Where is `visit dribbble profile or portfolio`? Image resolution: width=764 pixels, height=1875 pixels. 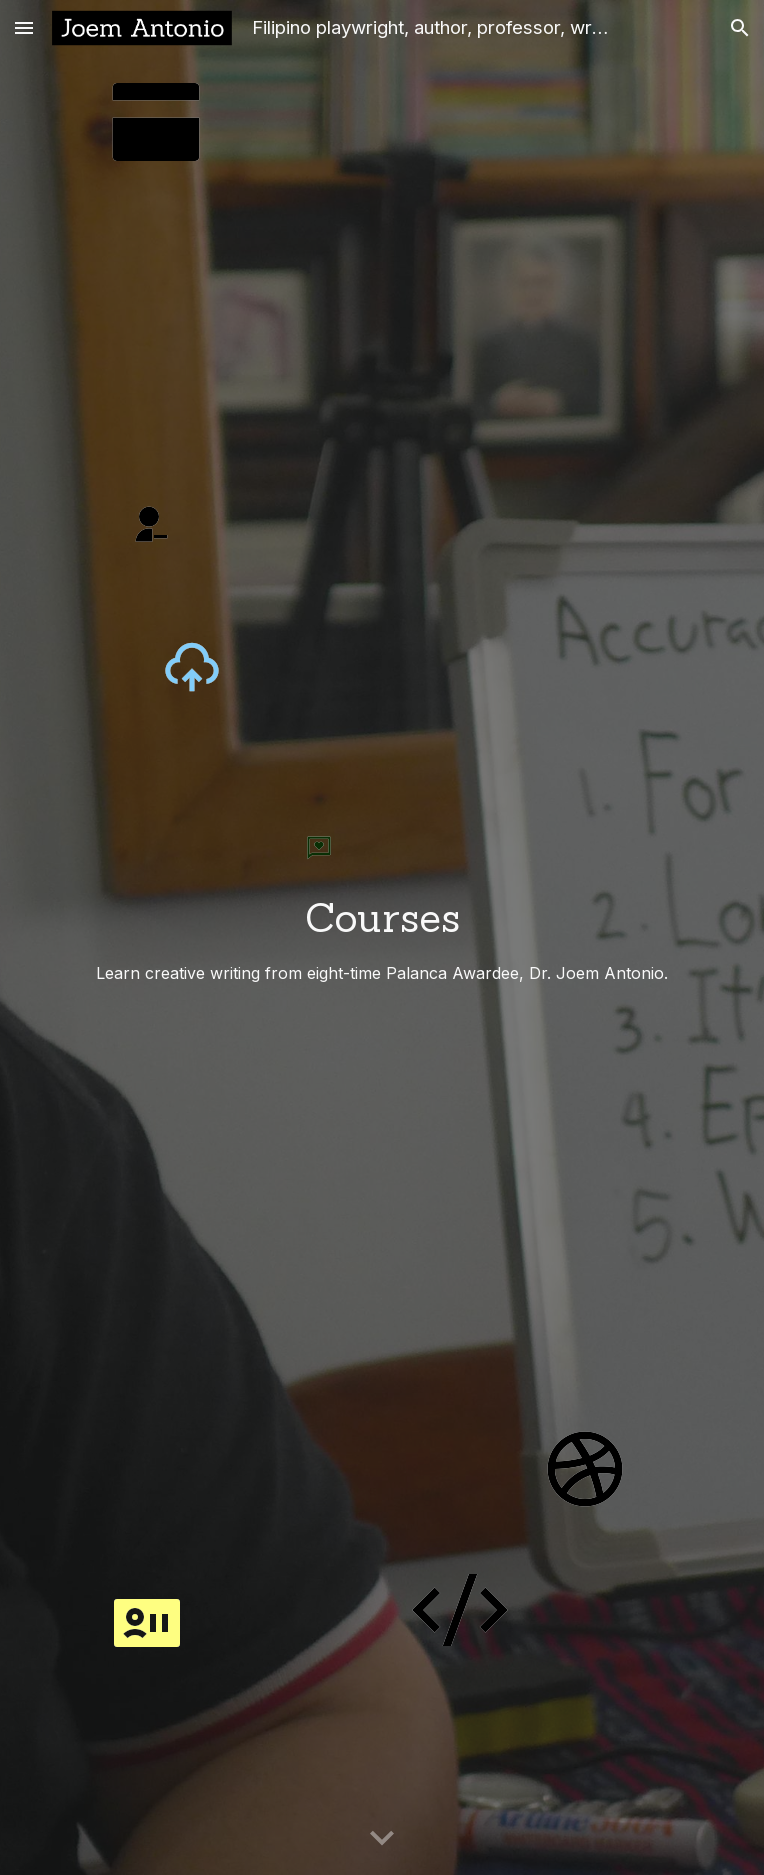
visit dribbble profile or portfolio is located at coordinates (585, 1469).